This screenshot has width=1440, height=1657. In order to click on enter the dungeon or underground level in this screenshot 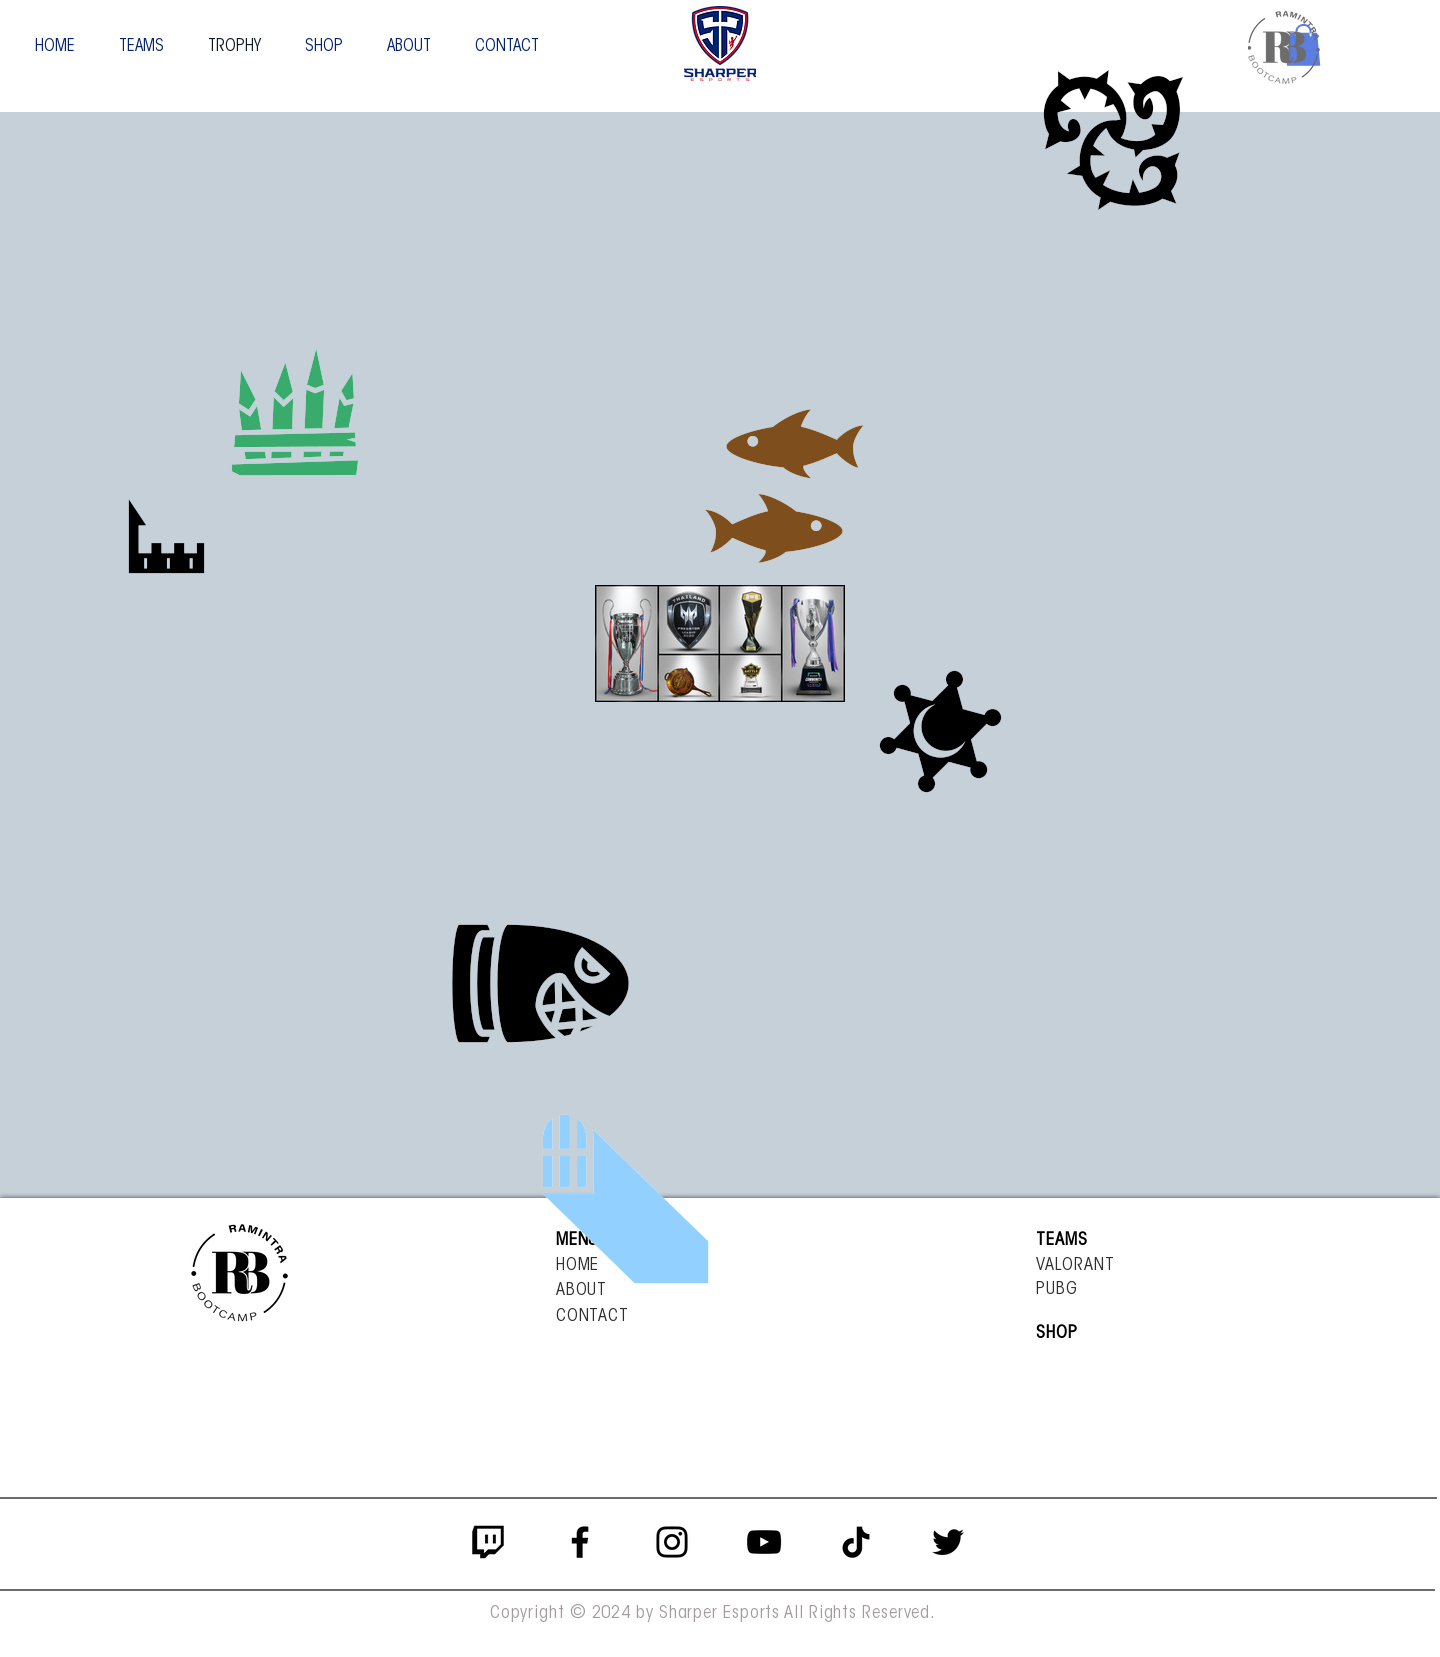, I will do `click(615, 1190)`.